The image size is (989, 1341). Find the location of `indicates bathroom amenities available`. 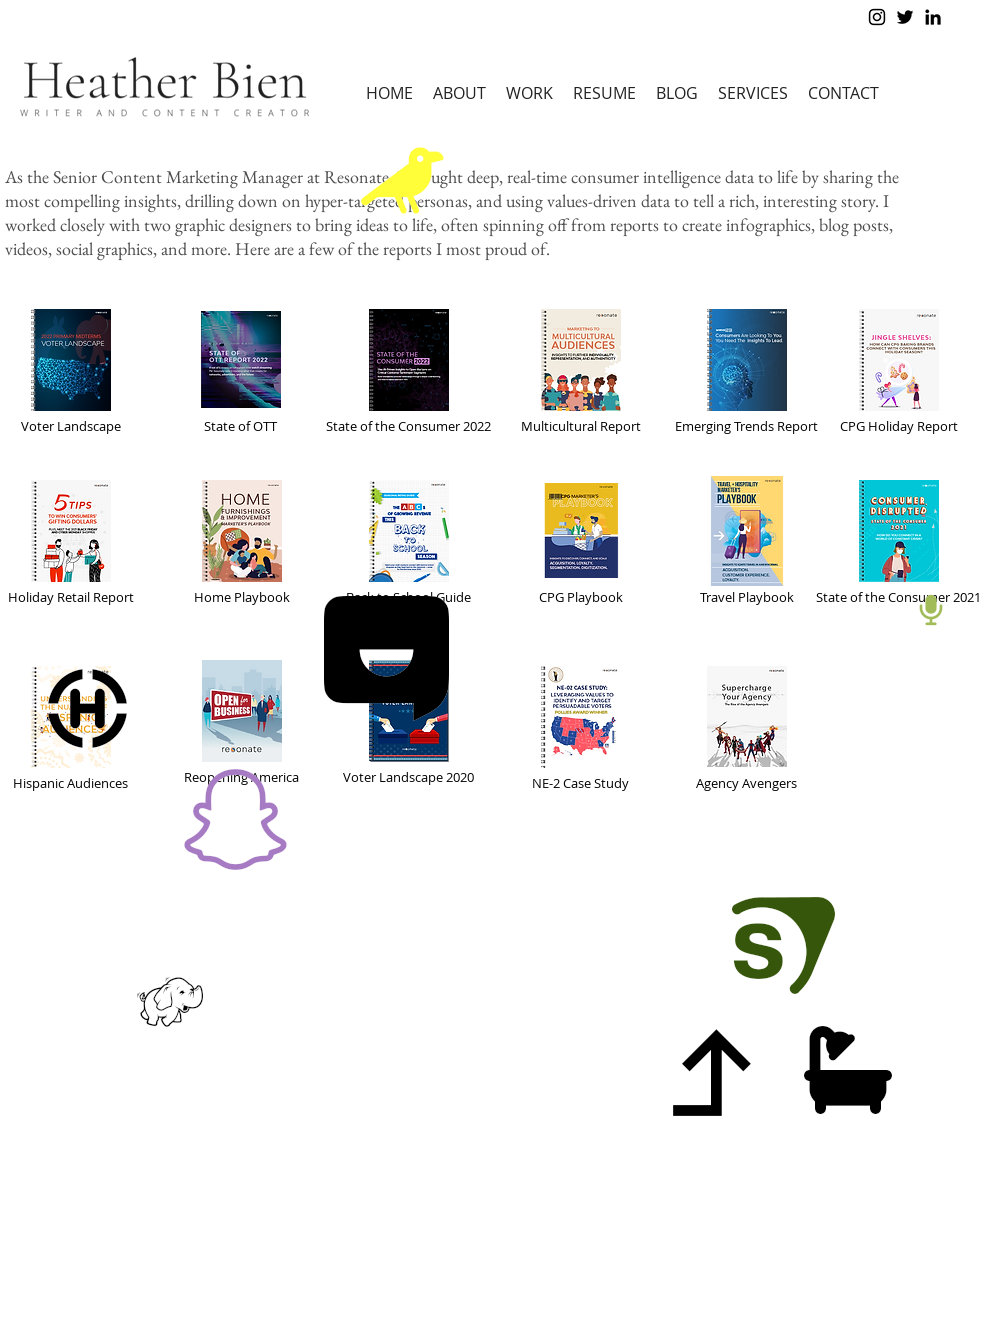

indicates bathroom amenities available is located at coordinates (848, 1070).